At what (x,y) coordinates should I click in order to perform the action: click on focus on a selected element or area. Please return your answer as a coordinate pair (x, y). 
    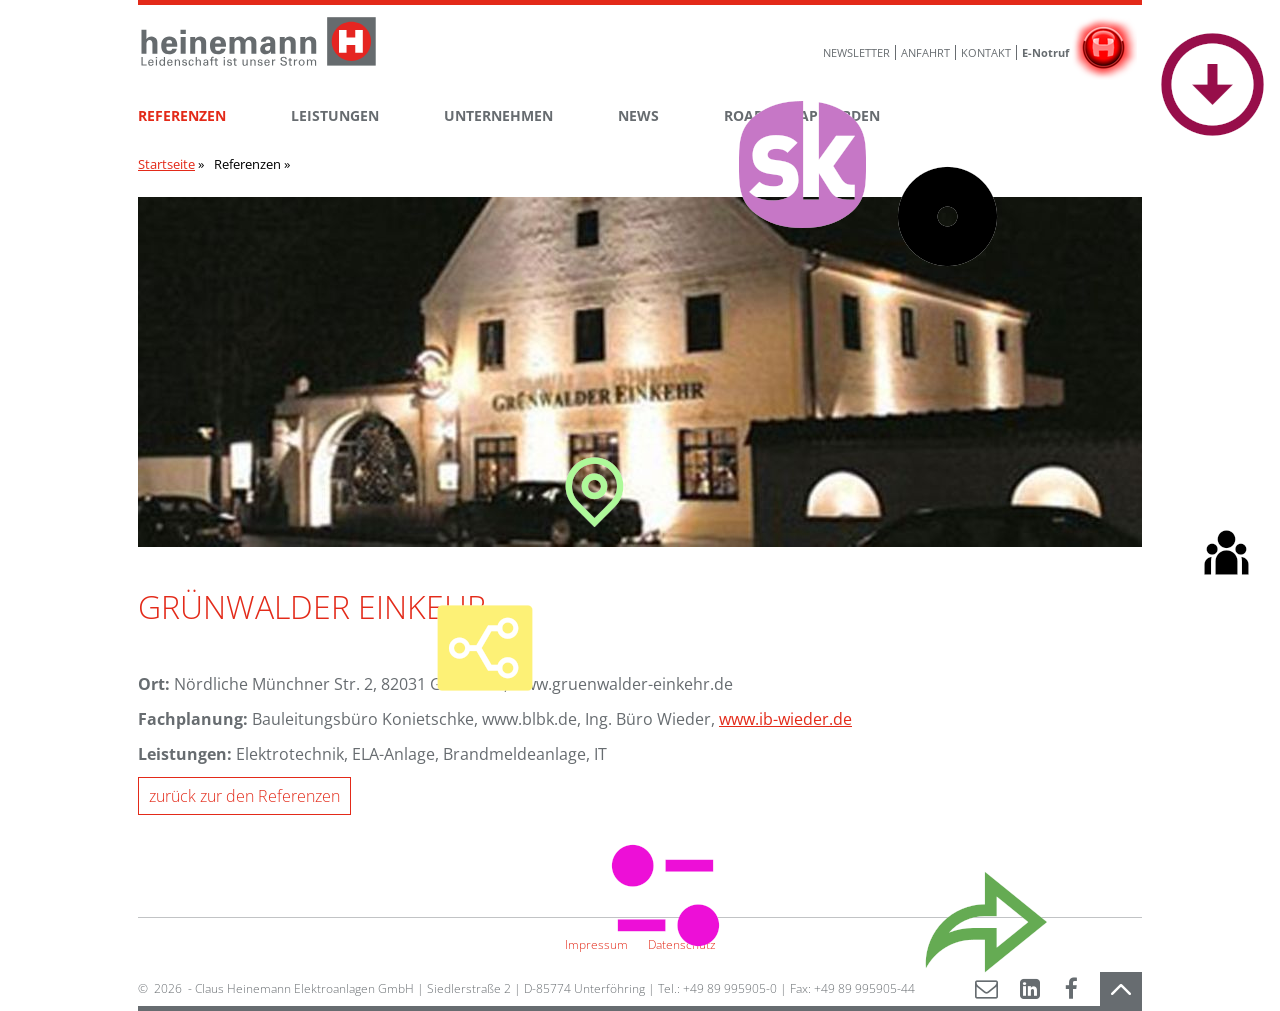
    Looking at the image, I should click on (947, 216).